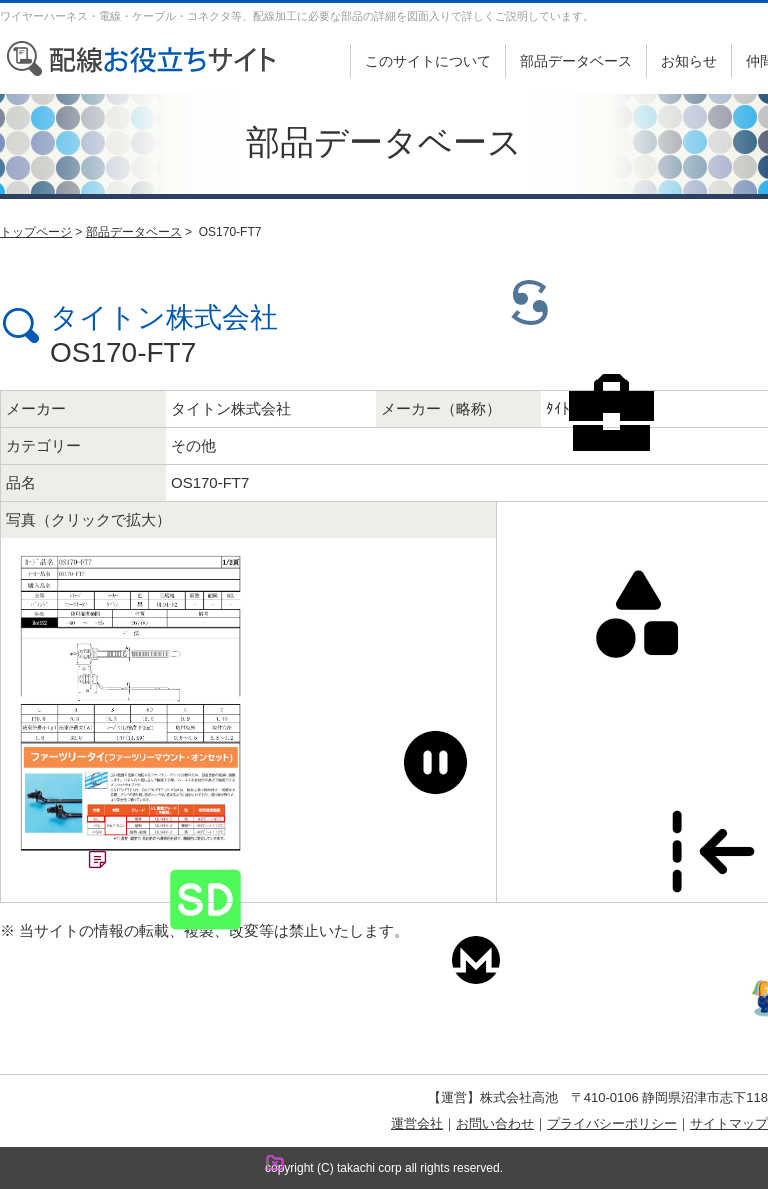 The width and height of the screenshot is (768, 1189). Describe the element at coordinates (435, 762) in the screenshot. I see `pause media playback` at that location.